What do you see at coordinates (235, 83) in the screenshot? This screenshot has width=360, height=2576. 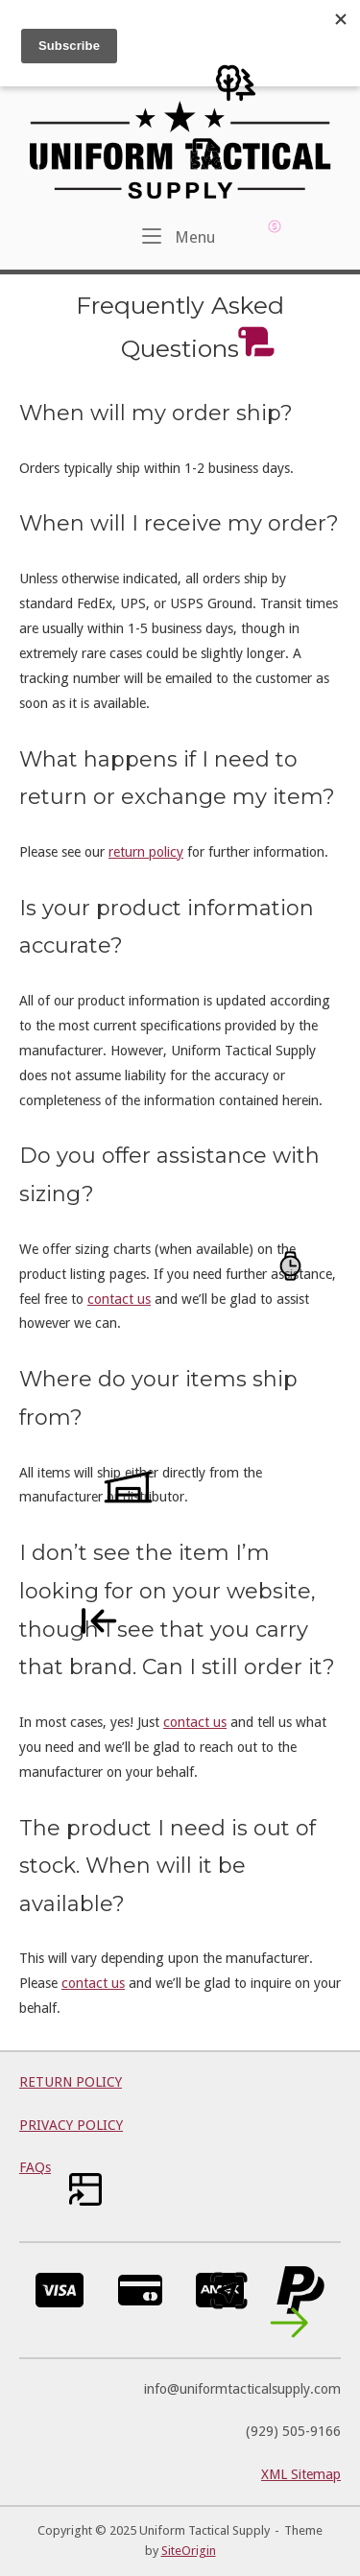 I see `view parks or nature areas nearby` at bounding box center [235, 83].